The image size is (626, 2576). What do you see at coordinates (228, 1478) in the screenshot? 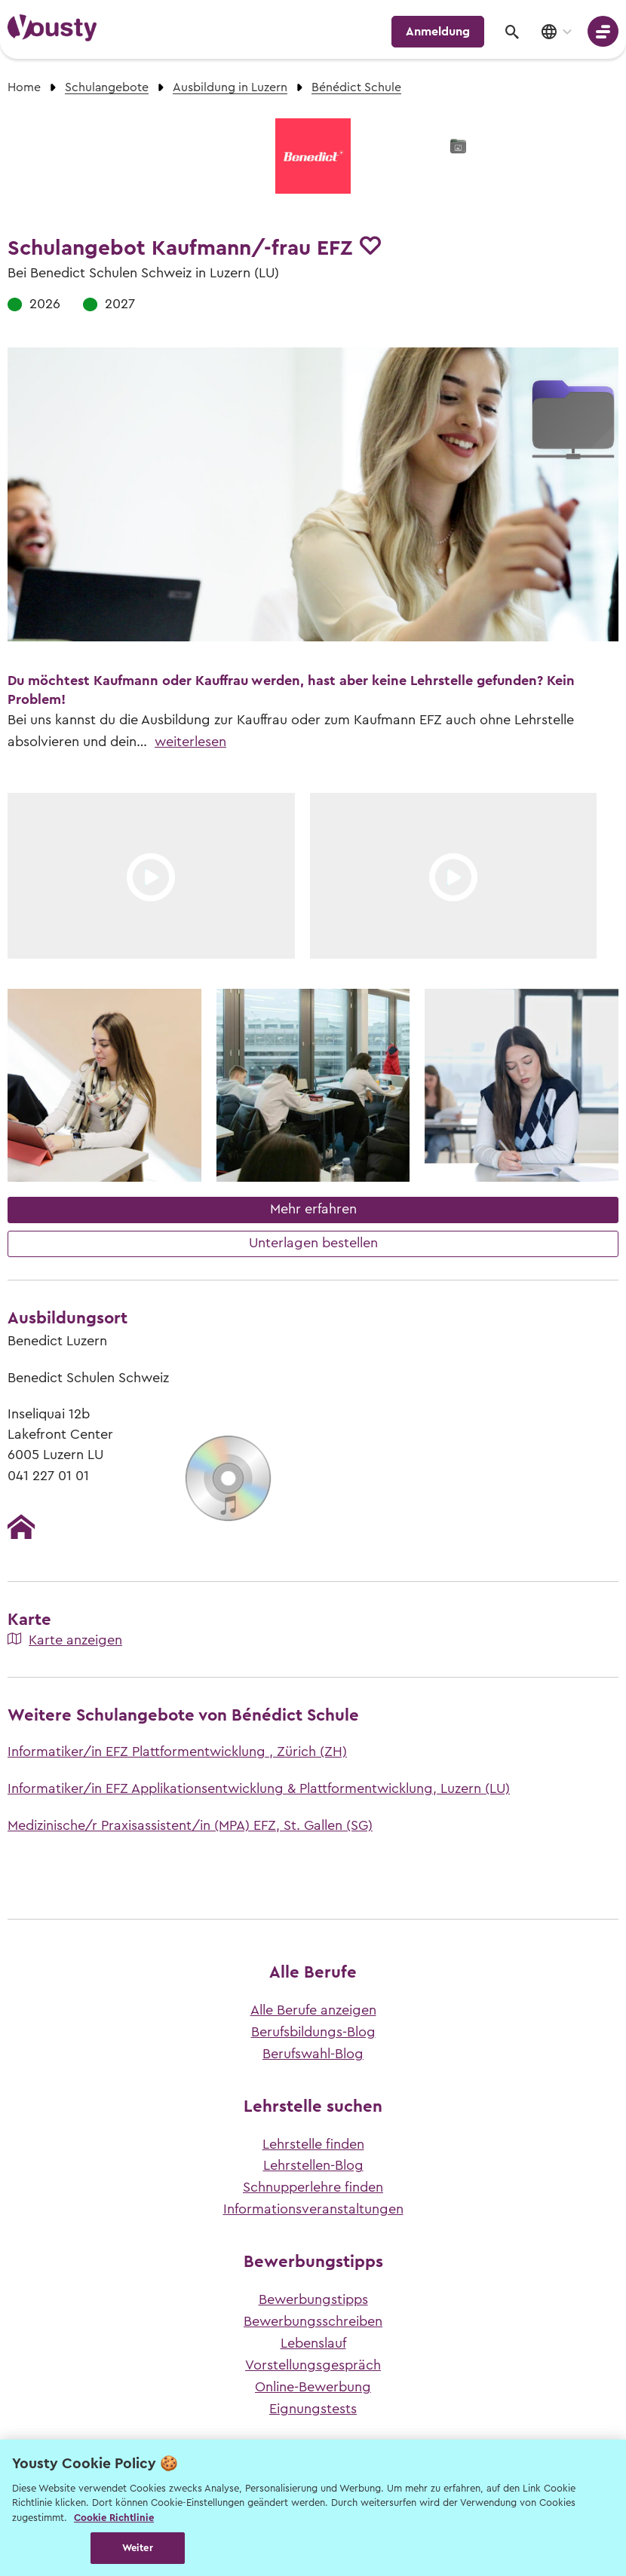
I see `audio CD or music disc detected` at bounding box center [228, 1478].